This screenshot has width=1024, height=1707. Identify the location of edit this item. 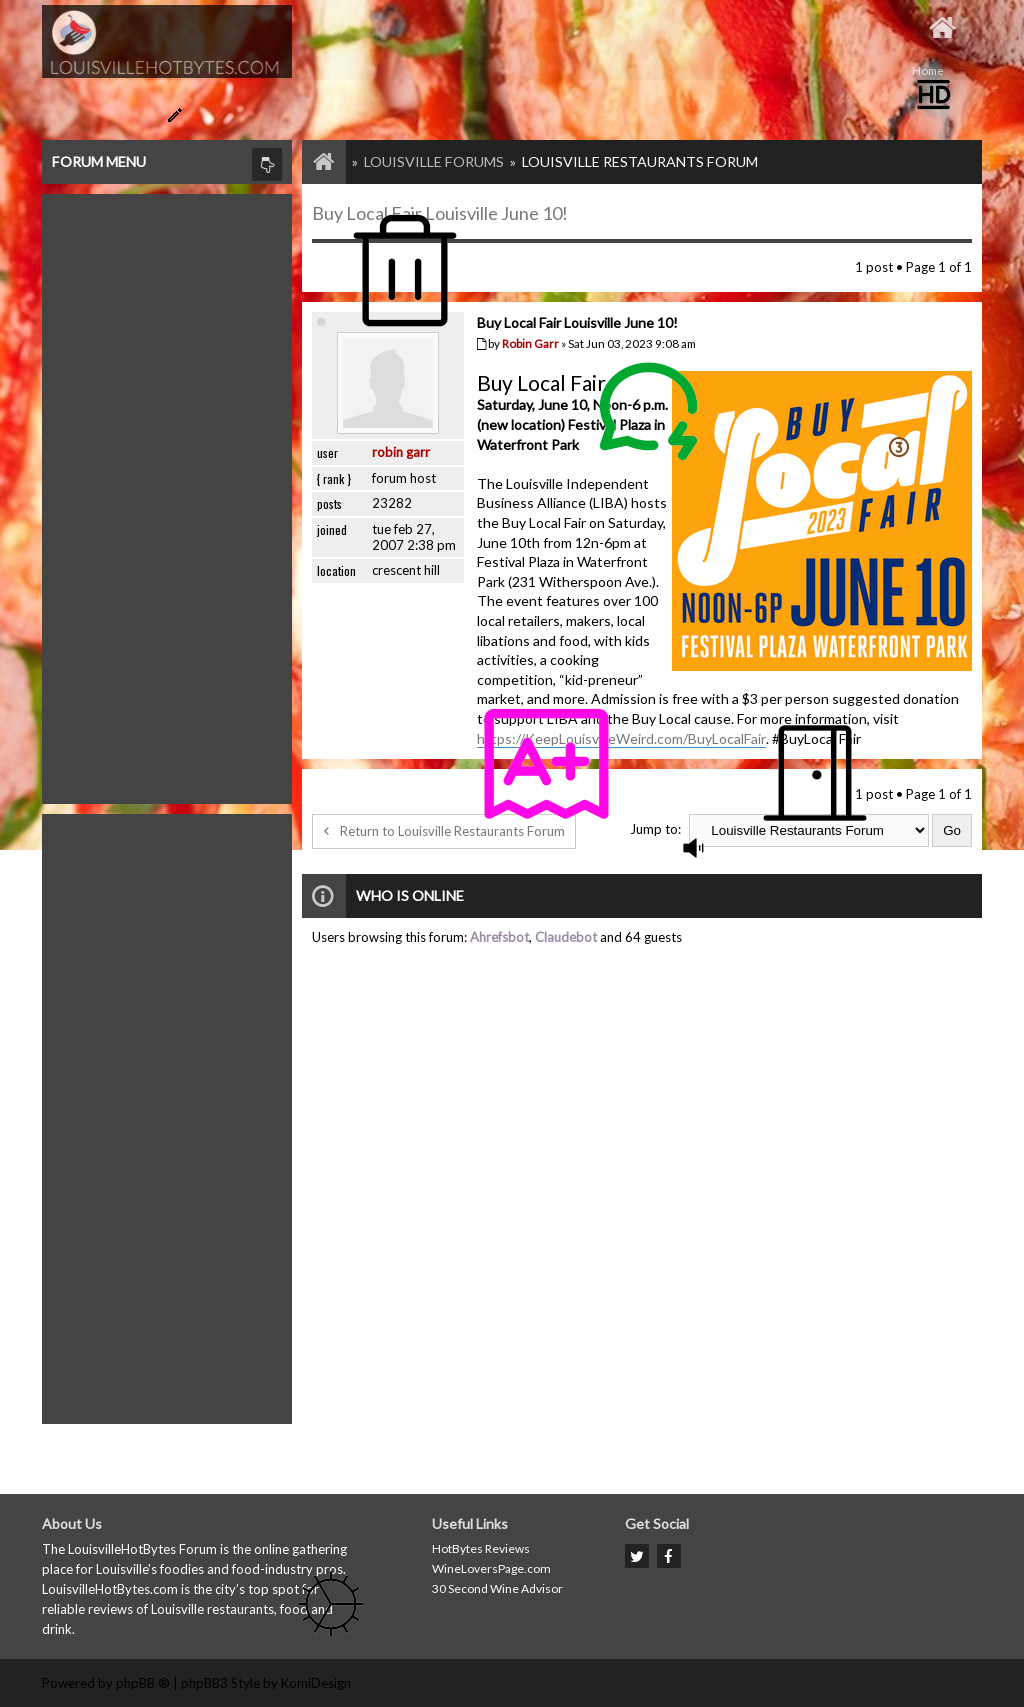
(175, 115).